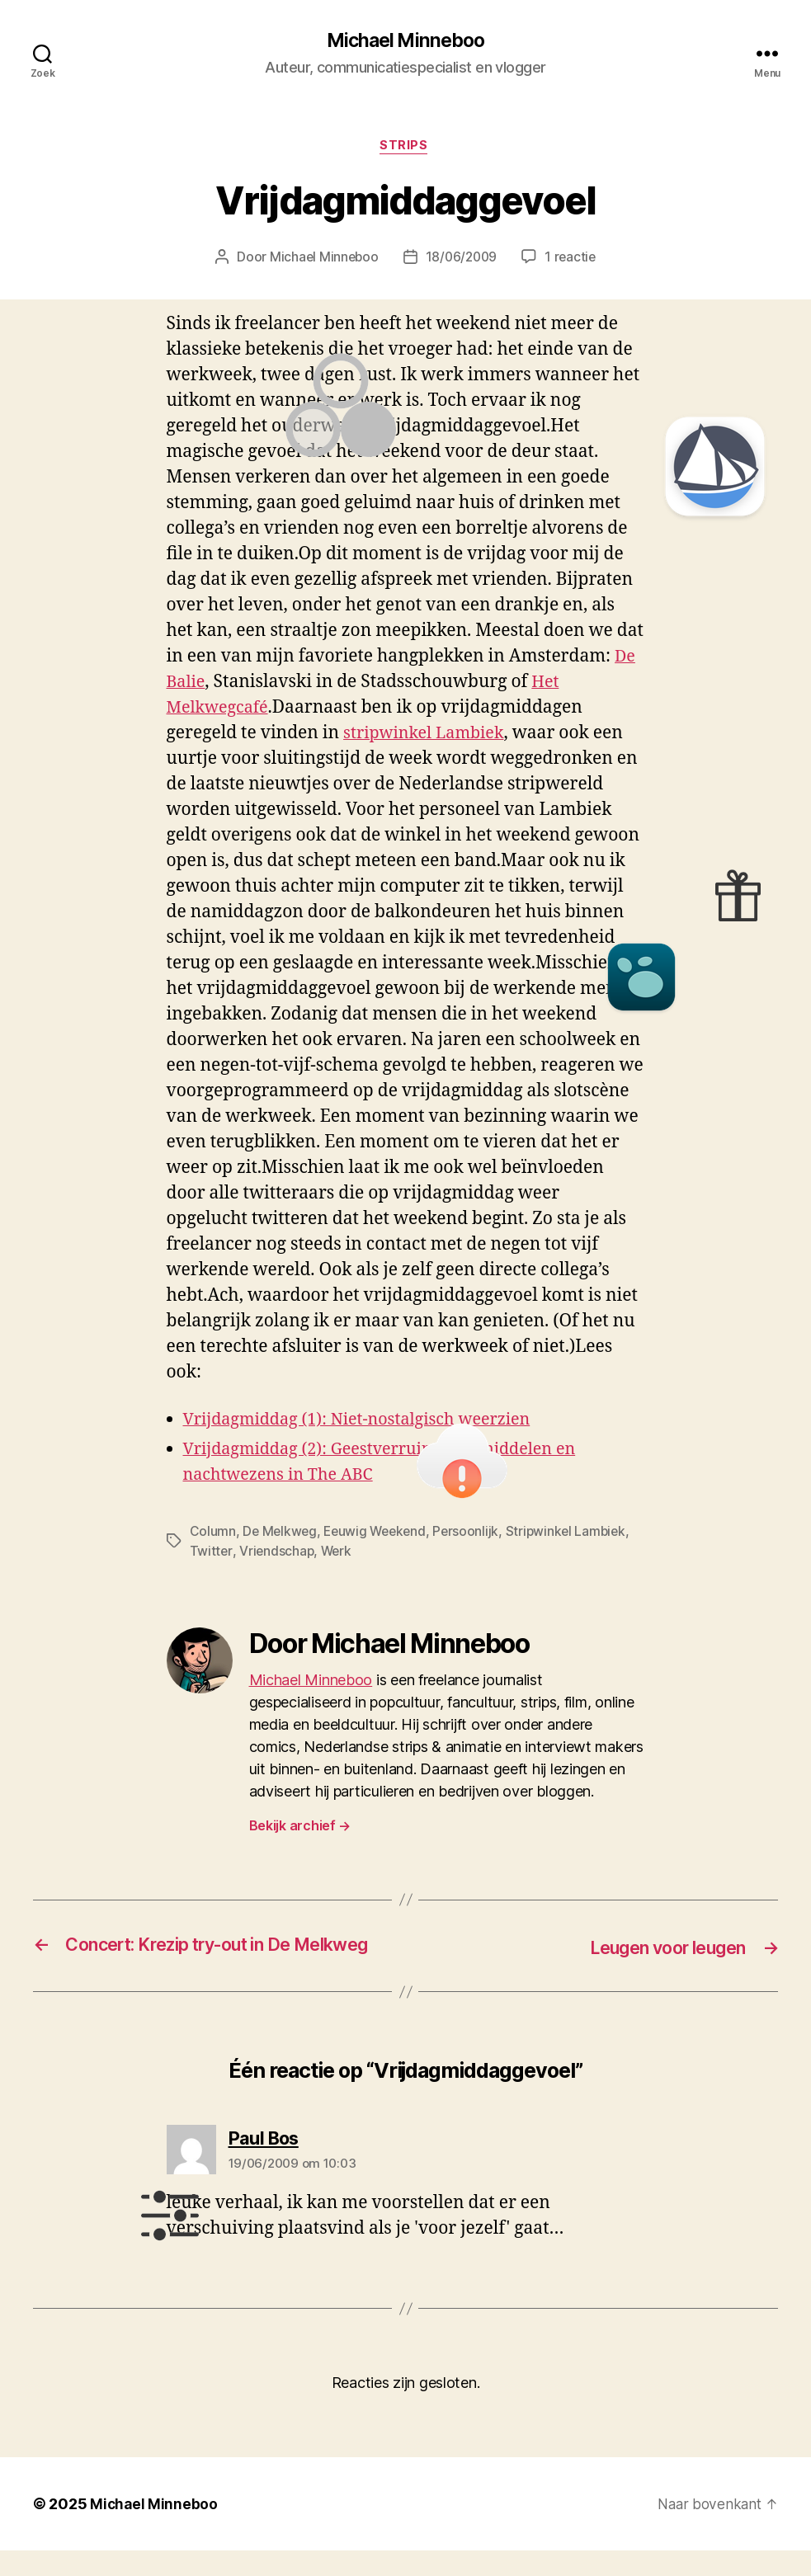 The height and width of the screenshot is (2576, 811). What do you see at coordinates (341, 402) in the screenshot?
I see `access color and display preferences` at bounding box center [341, 402].